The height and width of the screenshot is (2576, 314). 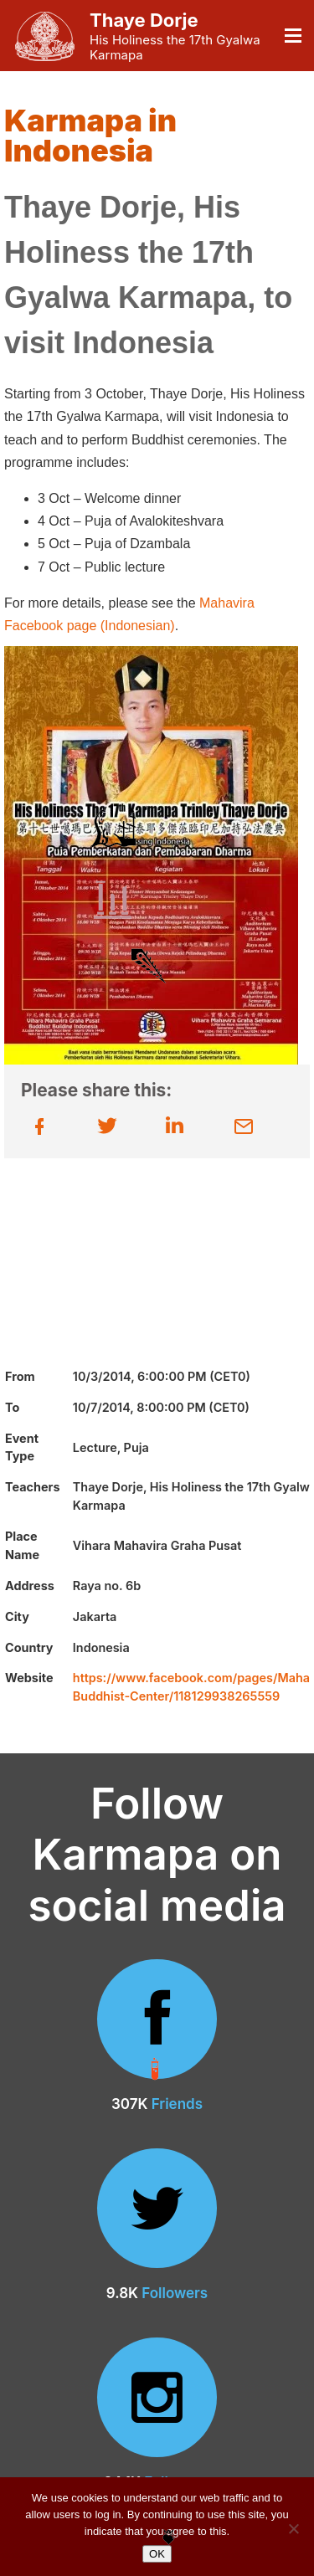 I want to click on activate drilling or boring tool, so click(x=148, y=966).